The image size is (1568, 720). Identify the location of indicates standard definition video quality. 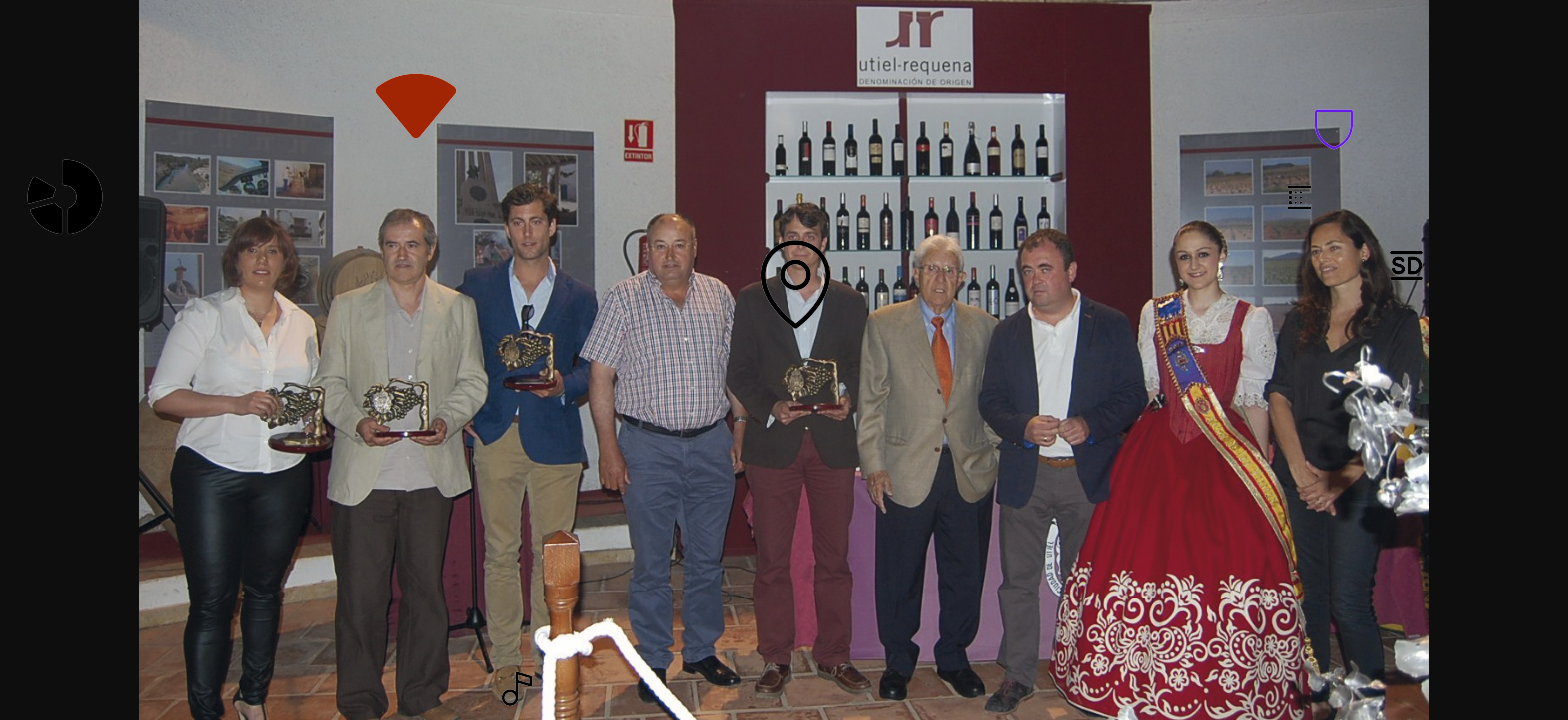
(1406, 265).